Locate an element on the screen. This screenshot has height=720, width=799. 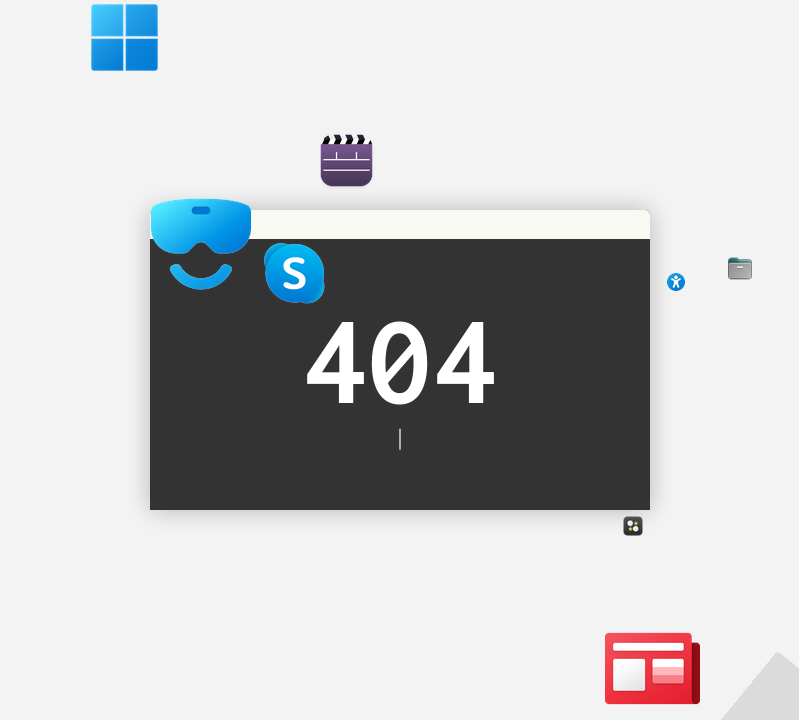
access accessibility settings is located at coordinates (676, 282).